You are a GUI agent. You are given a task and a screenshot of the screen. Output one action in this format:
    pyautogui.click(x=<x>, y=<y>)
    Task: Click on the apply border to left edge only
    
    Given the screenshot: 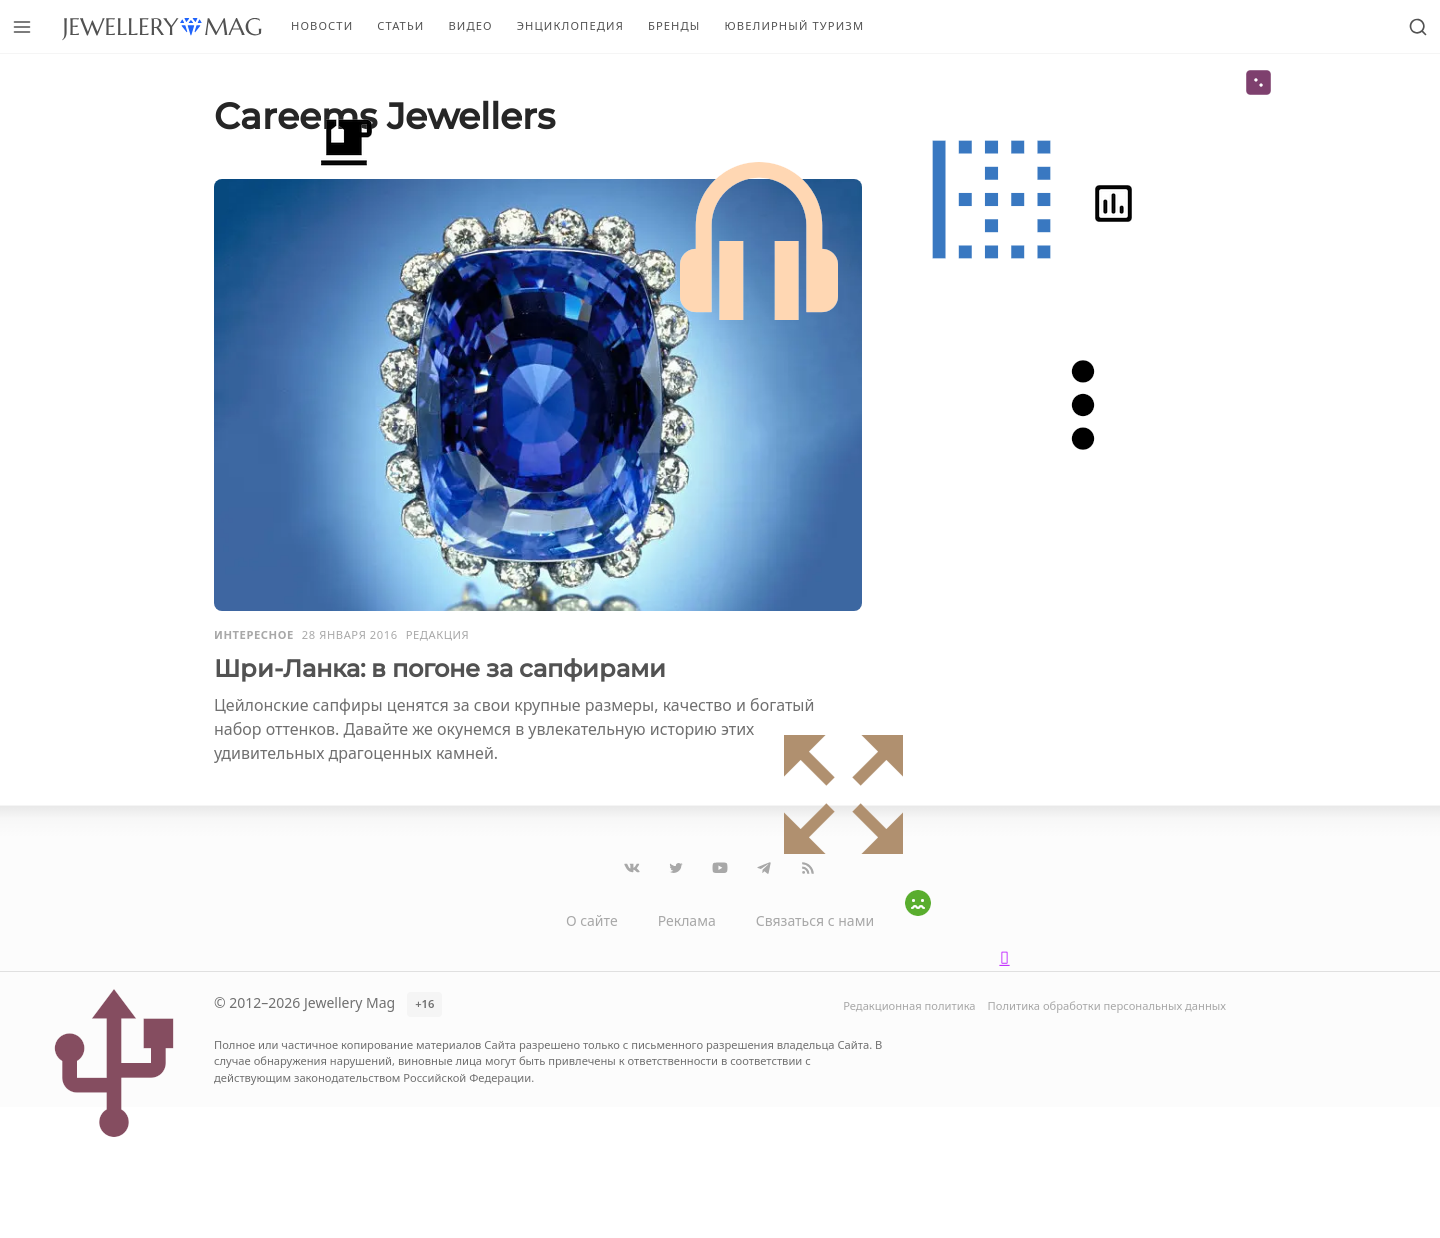 What is the action you would take?
    pyautogui.click(x=991, y=199)
    